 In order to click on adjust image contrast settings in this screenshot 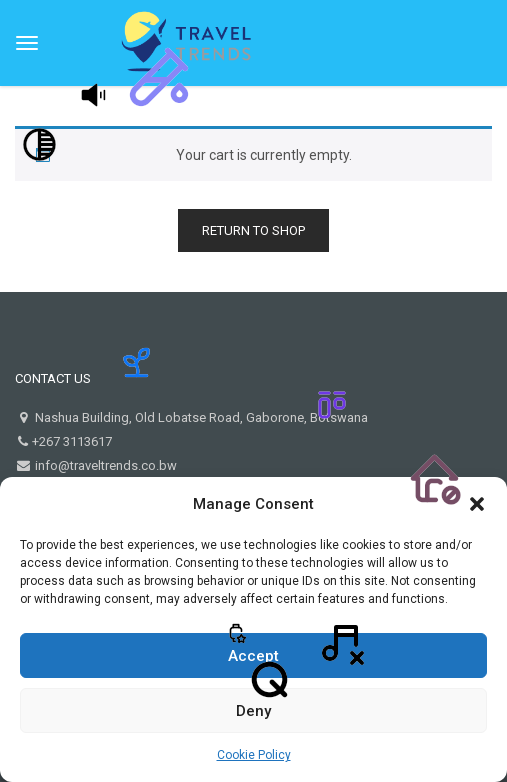, I will do `click(39, 144)`.